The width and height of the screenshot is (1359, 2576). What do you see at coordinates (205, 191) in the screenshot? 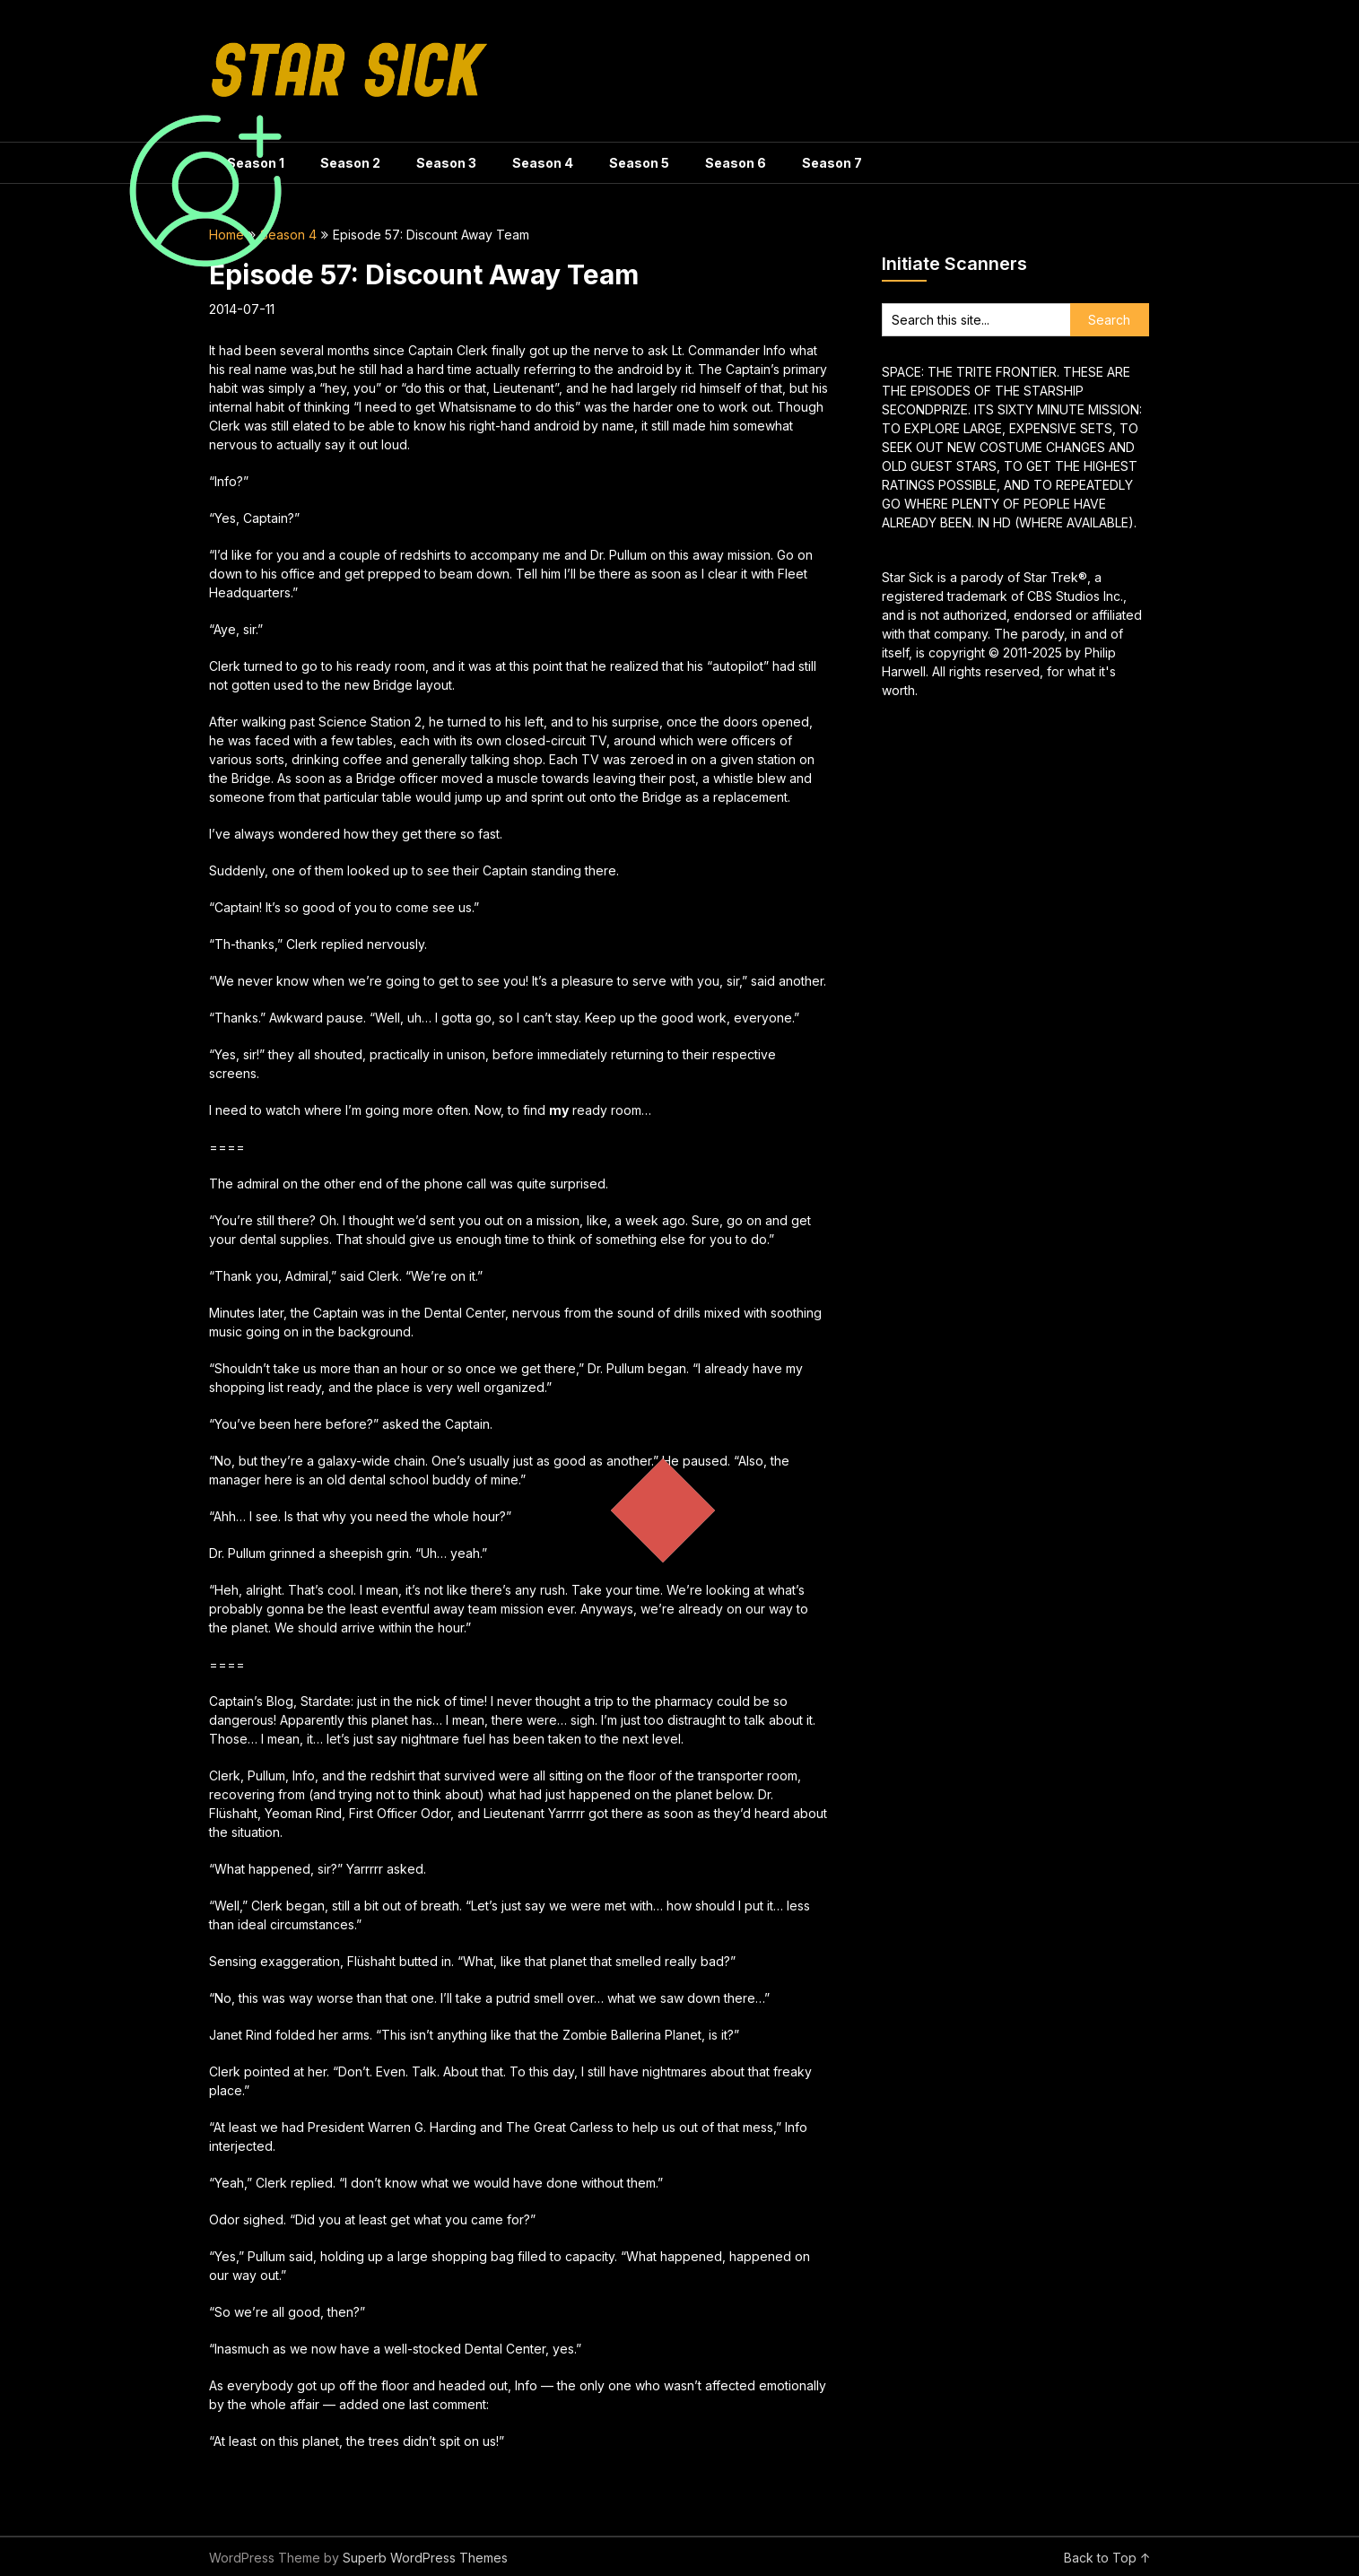
I see `add a new user or contact` at bounding box center [205, 191].